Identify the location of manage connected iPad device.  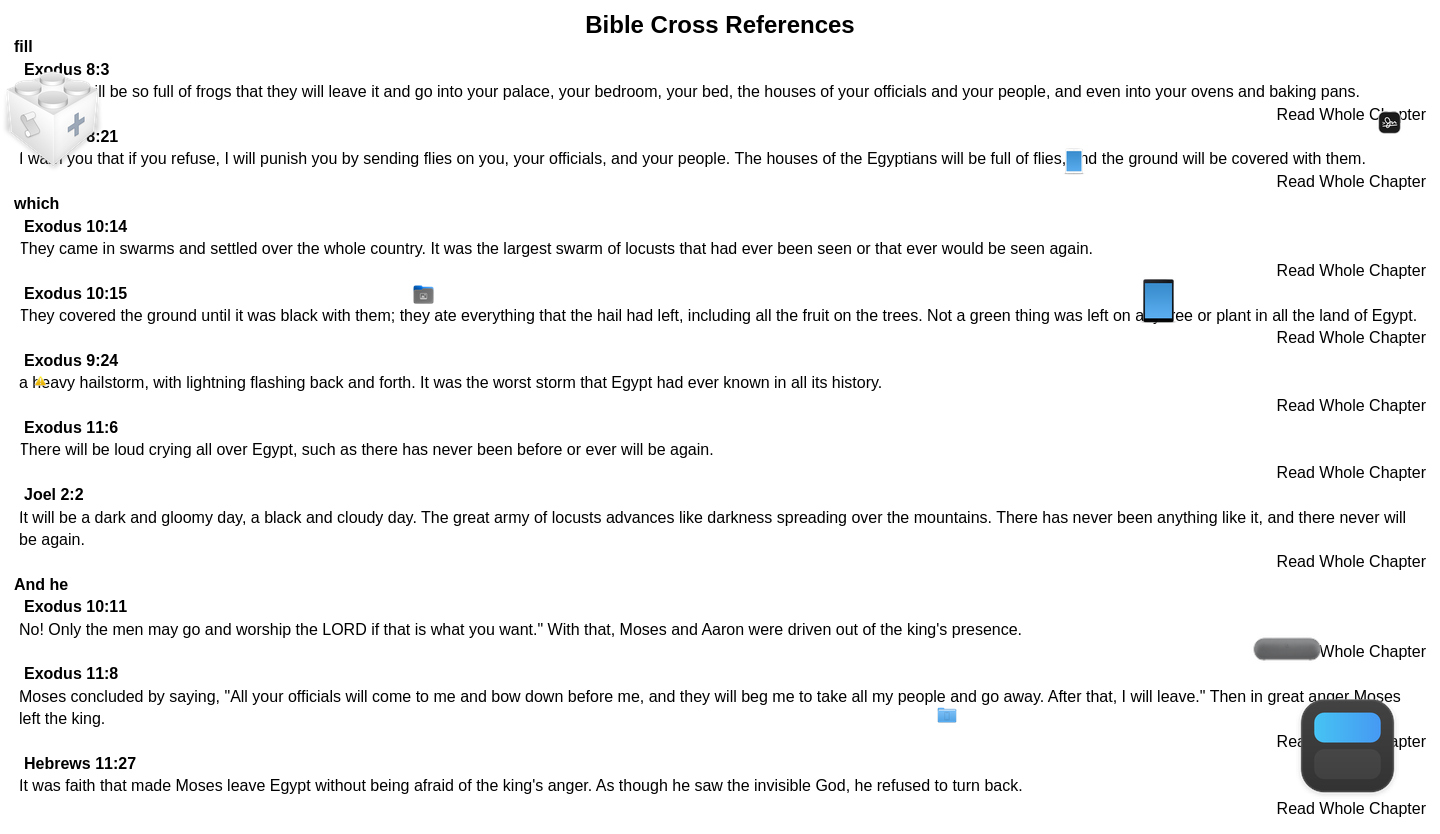
(1158, 300).